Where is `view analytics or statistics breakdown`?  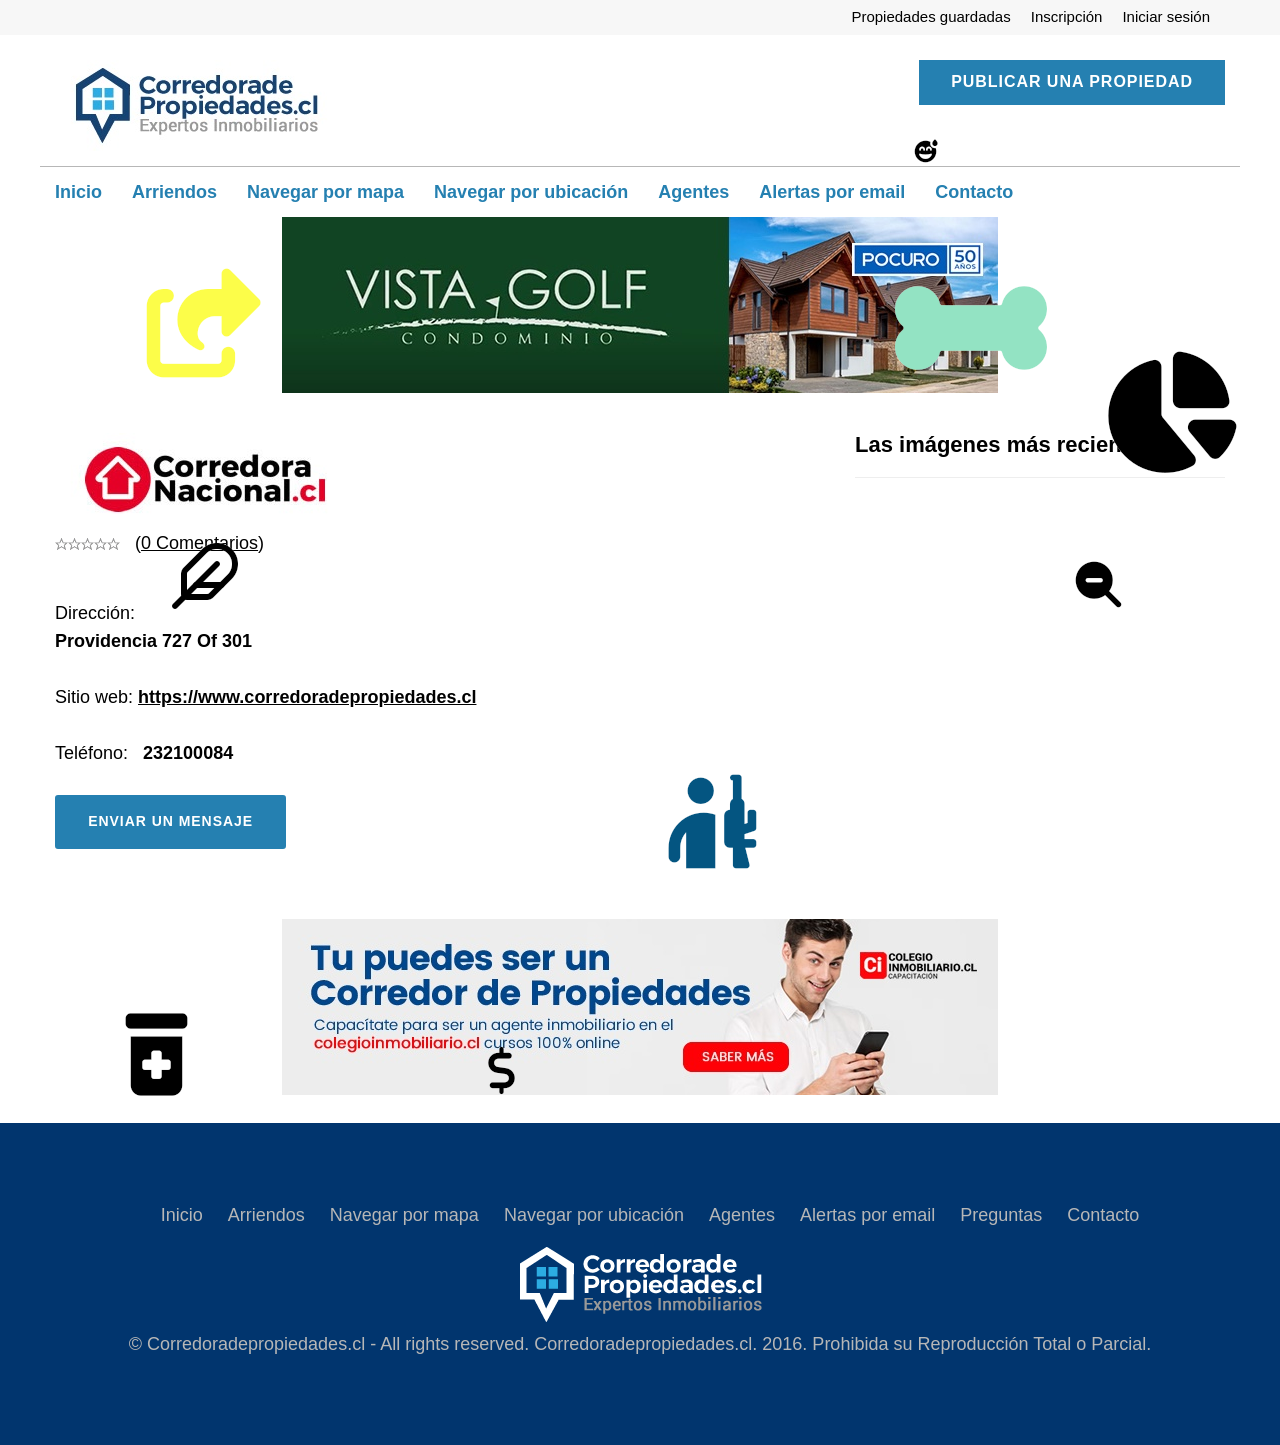 view analytics or statistics breakdown is located at coordinates (1169, 412).